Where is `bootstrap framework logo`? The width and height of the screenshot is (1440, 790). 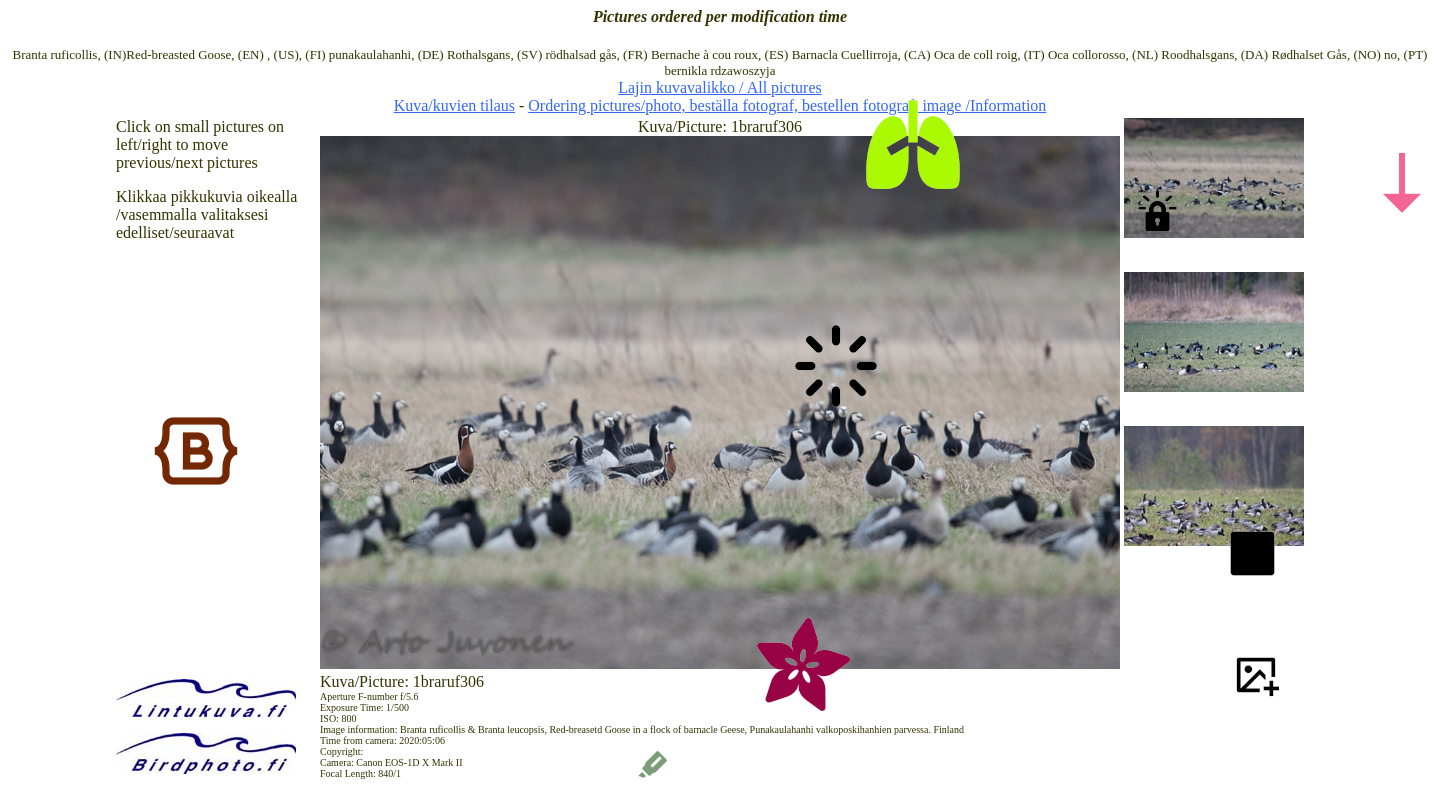
bootstrap framework logo is located at coordinates (196, 451).